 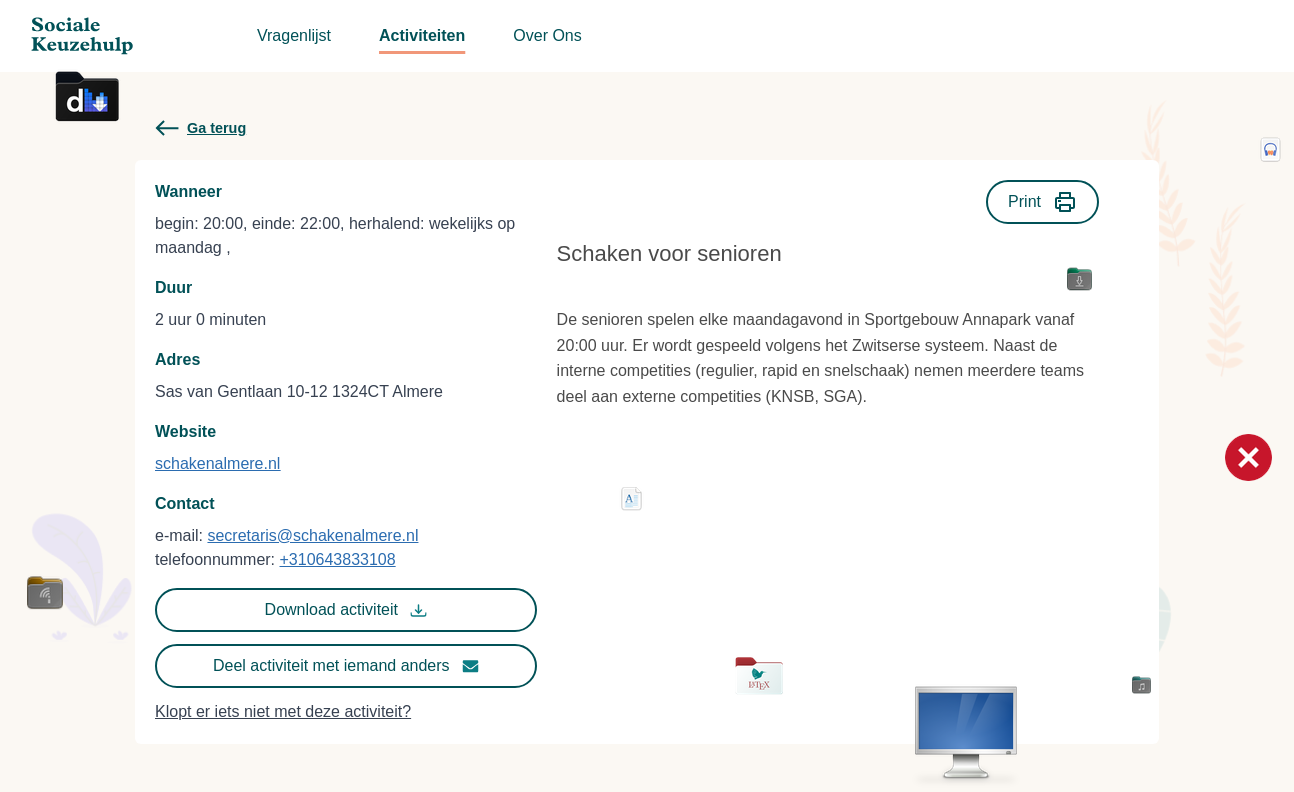 What do you see at coordinates (759, 677) in the screenshot?
I see `open folder containing LaTeX documents` at bounding box center [759, 677].